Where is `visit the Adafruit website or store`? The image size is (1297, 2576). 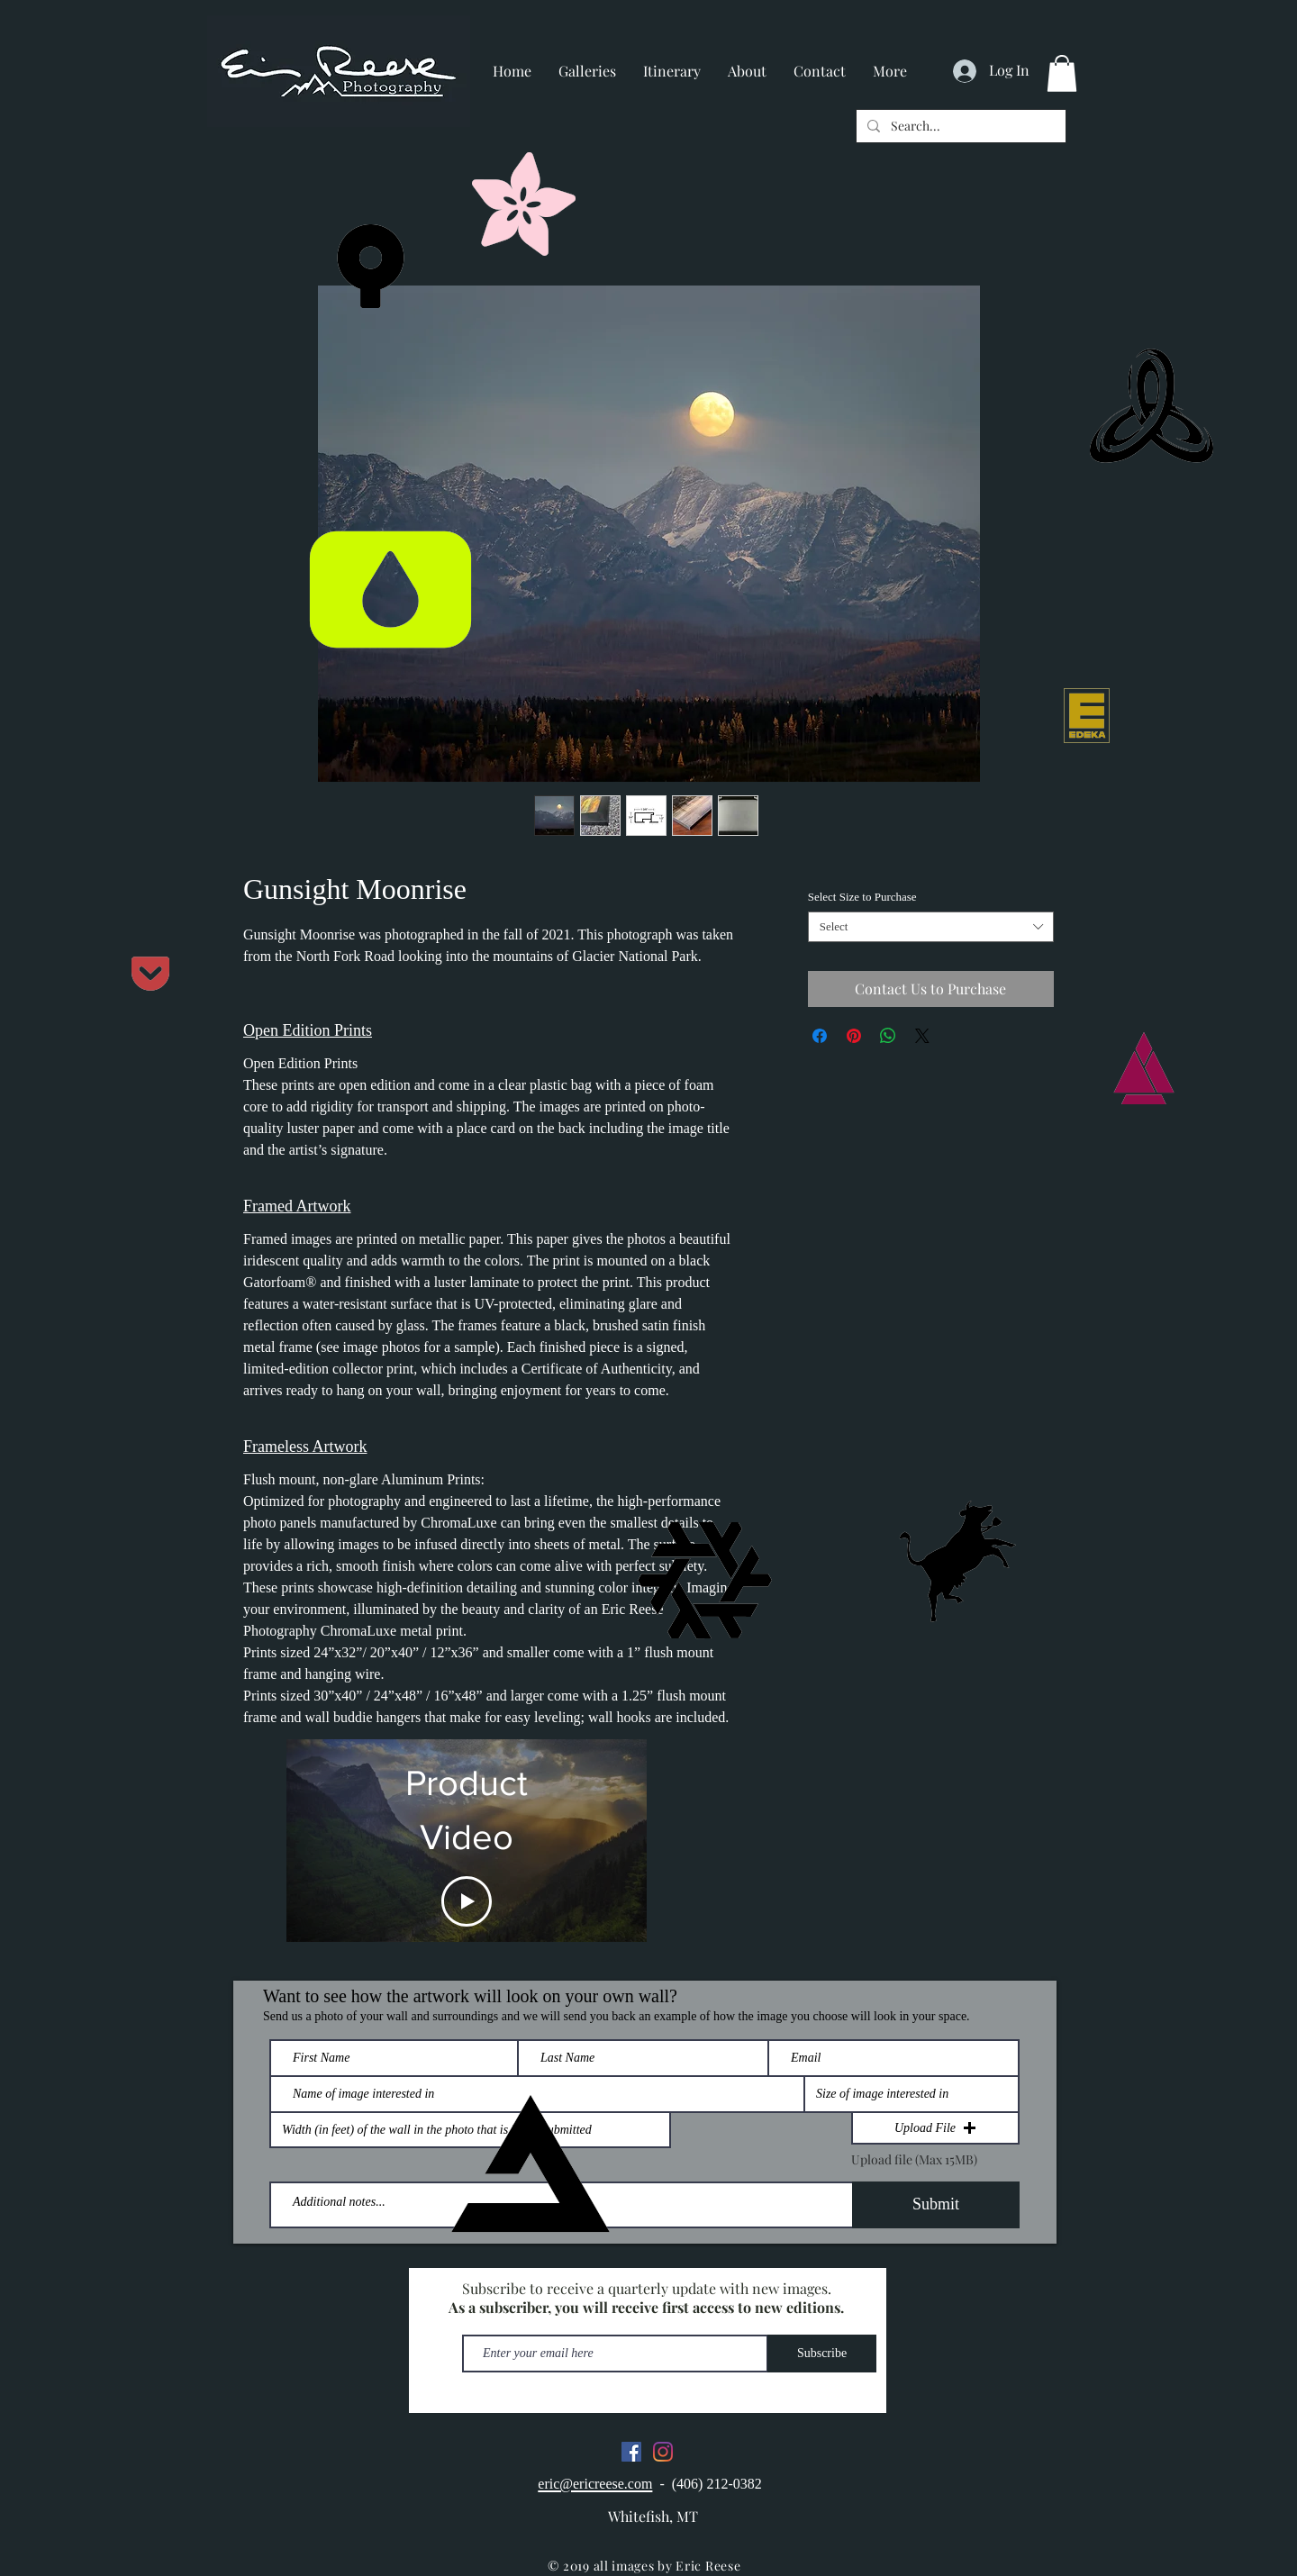 visit the Adafruit website or store is located at coordinates (523, 204).